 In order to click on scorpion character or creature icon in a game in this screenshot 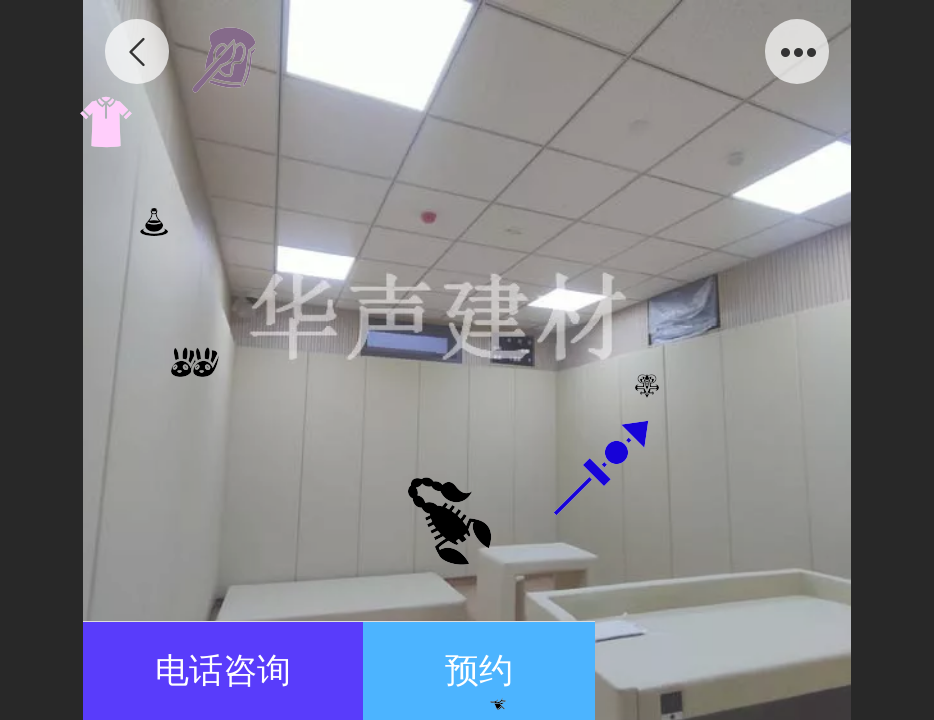, I will do `click(451, 521)`.